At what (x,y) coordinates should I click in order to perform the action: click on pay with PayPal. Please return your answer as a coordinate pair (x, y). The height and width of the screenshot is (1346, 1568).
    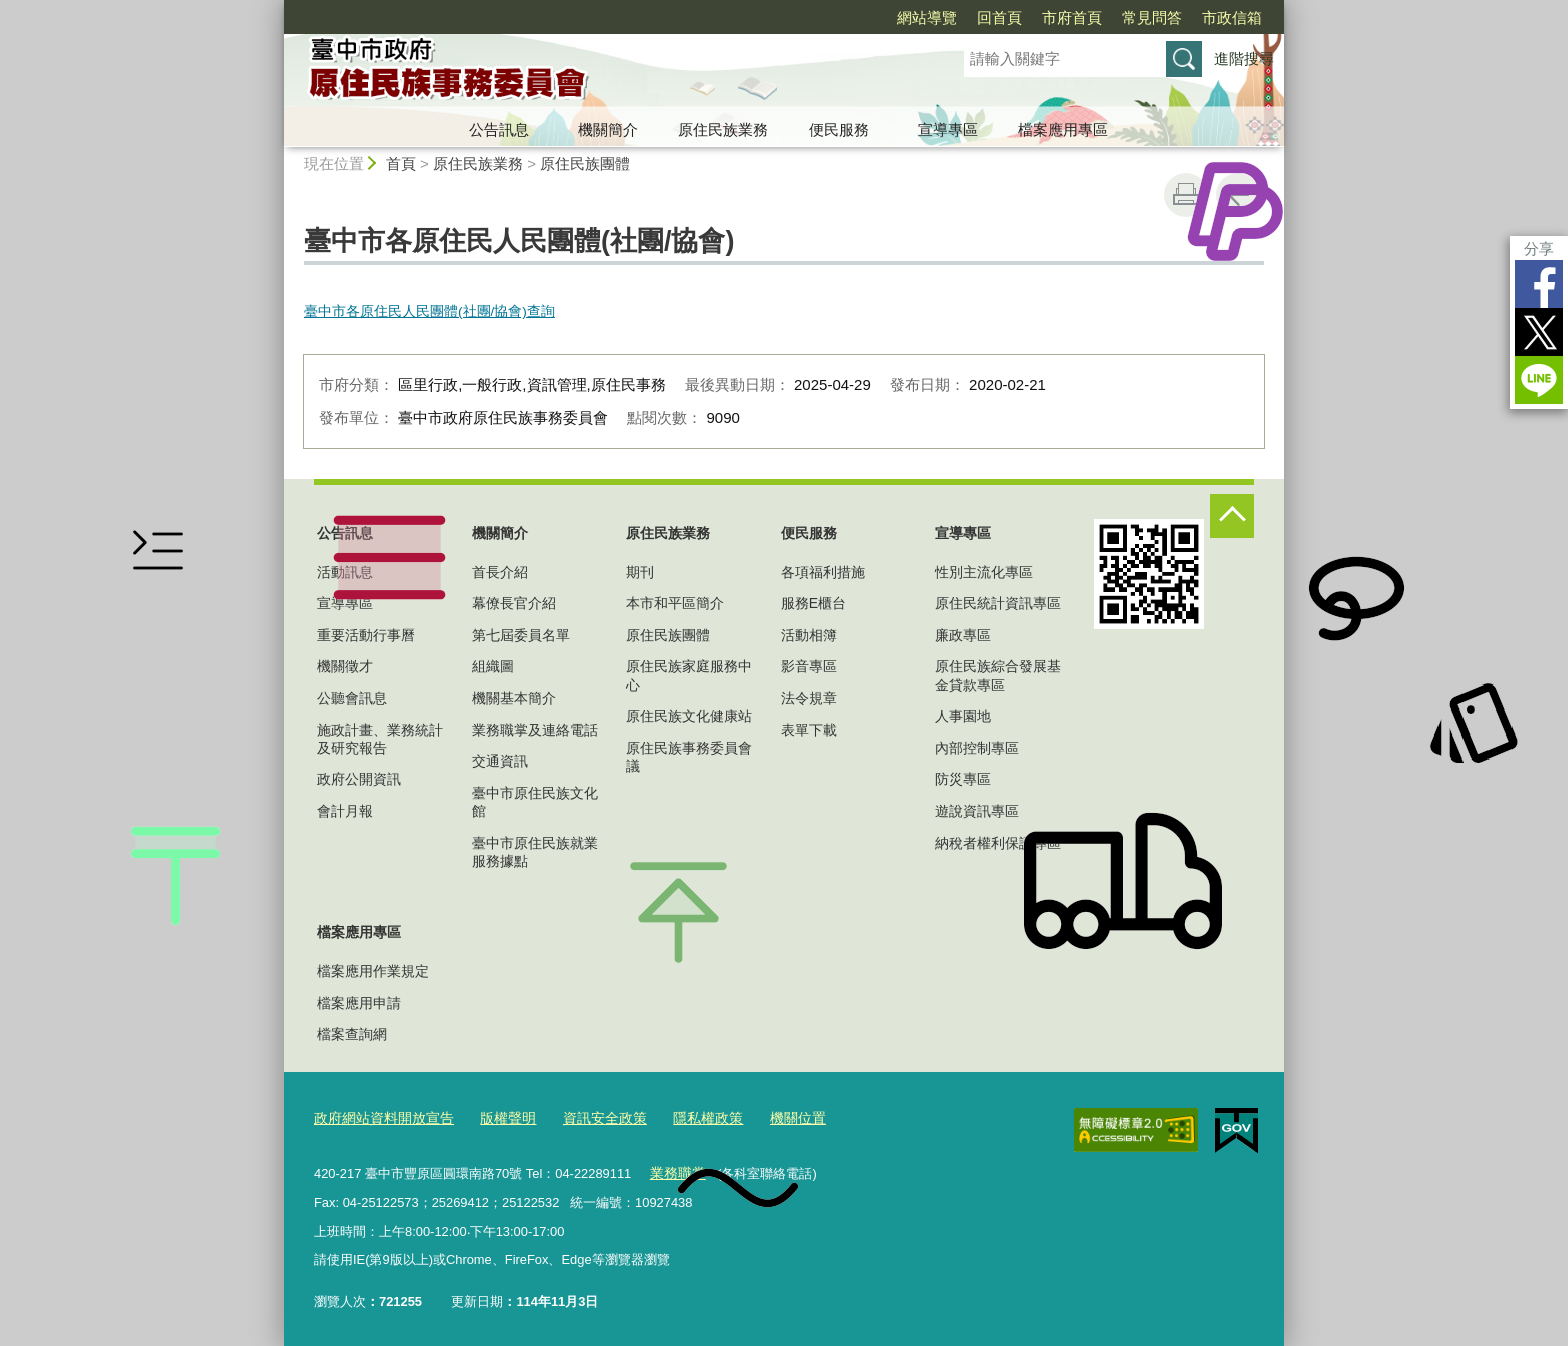
    Looking at the image, I should click on (1233, 211).